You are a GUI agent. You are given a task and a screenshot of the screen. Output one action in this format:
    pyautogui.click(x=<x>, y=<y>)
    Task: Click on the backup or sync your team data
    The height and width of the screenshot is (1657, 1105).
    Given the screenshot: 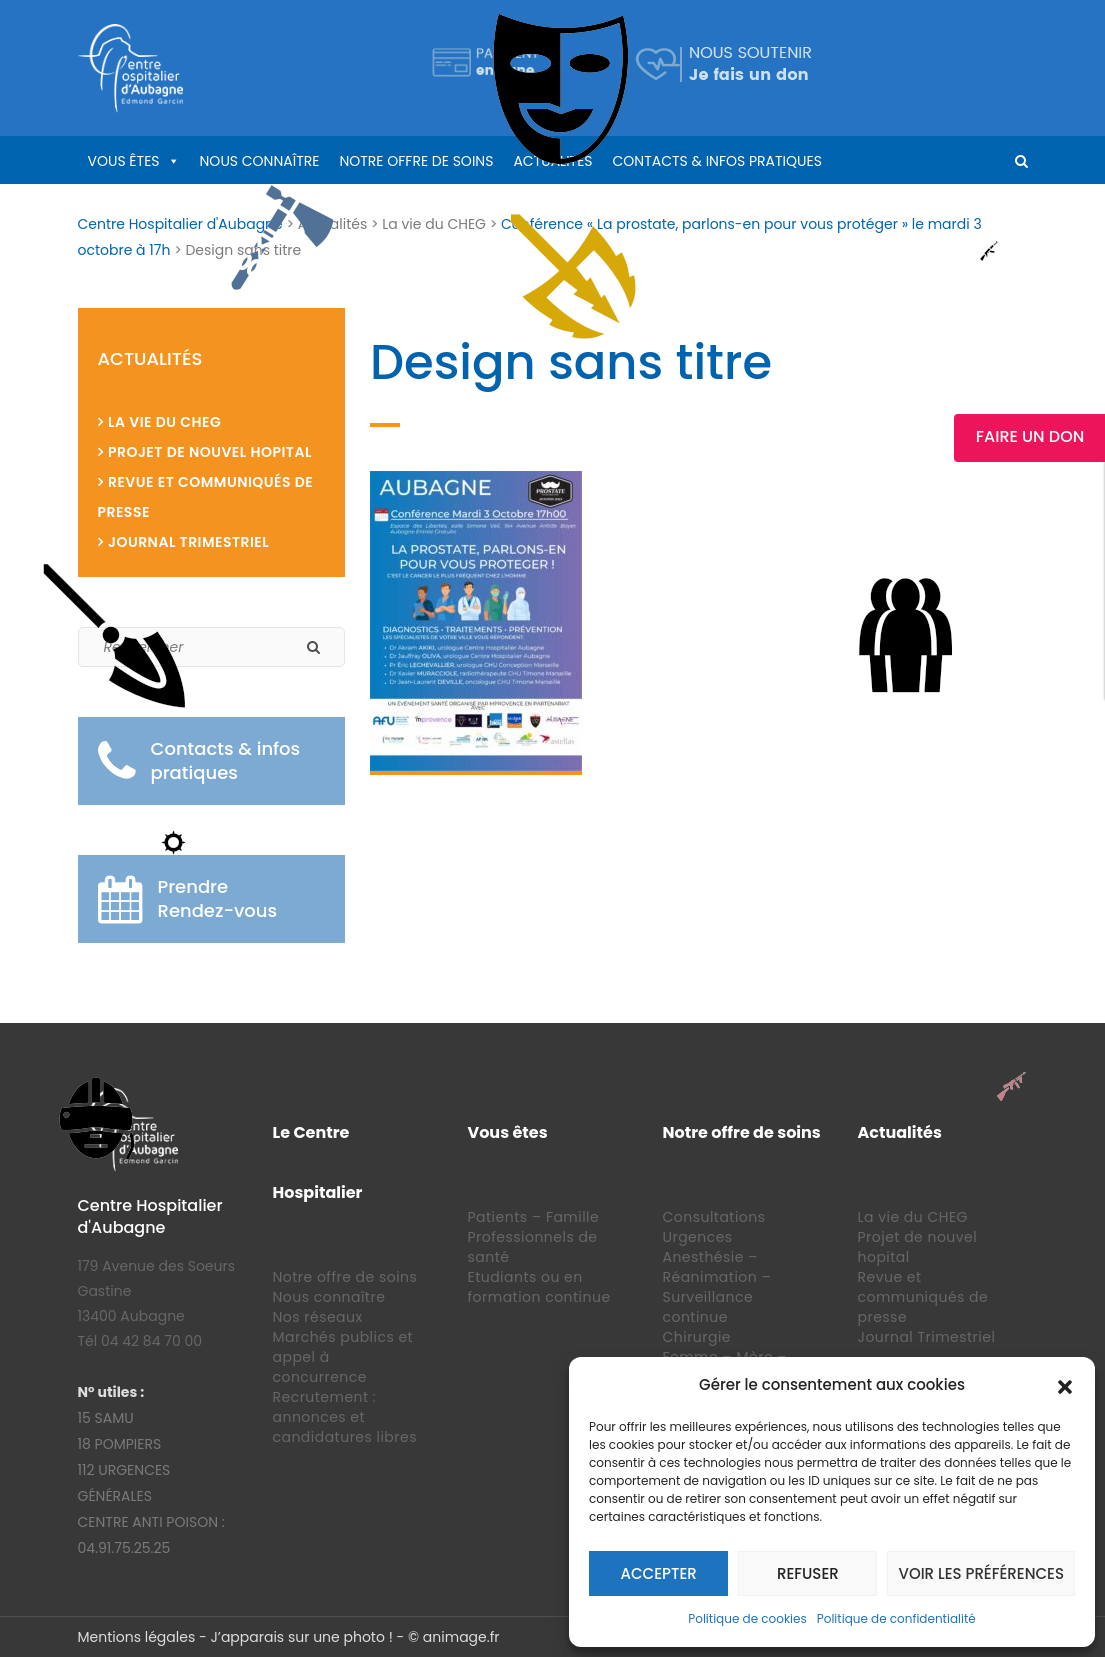 What is the action you would take?
    pyautogui.click(x=906, y=635)
    